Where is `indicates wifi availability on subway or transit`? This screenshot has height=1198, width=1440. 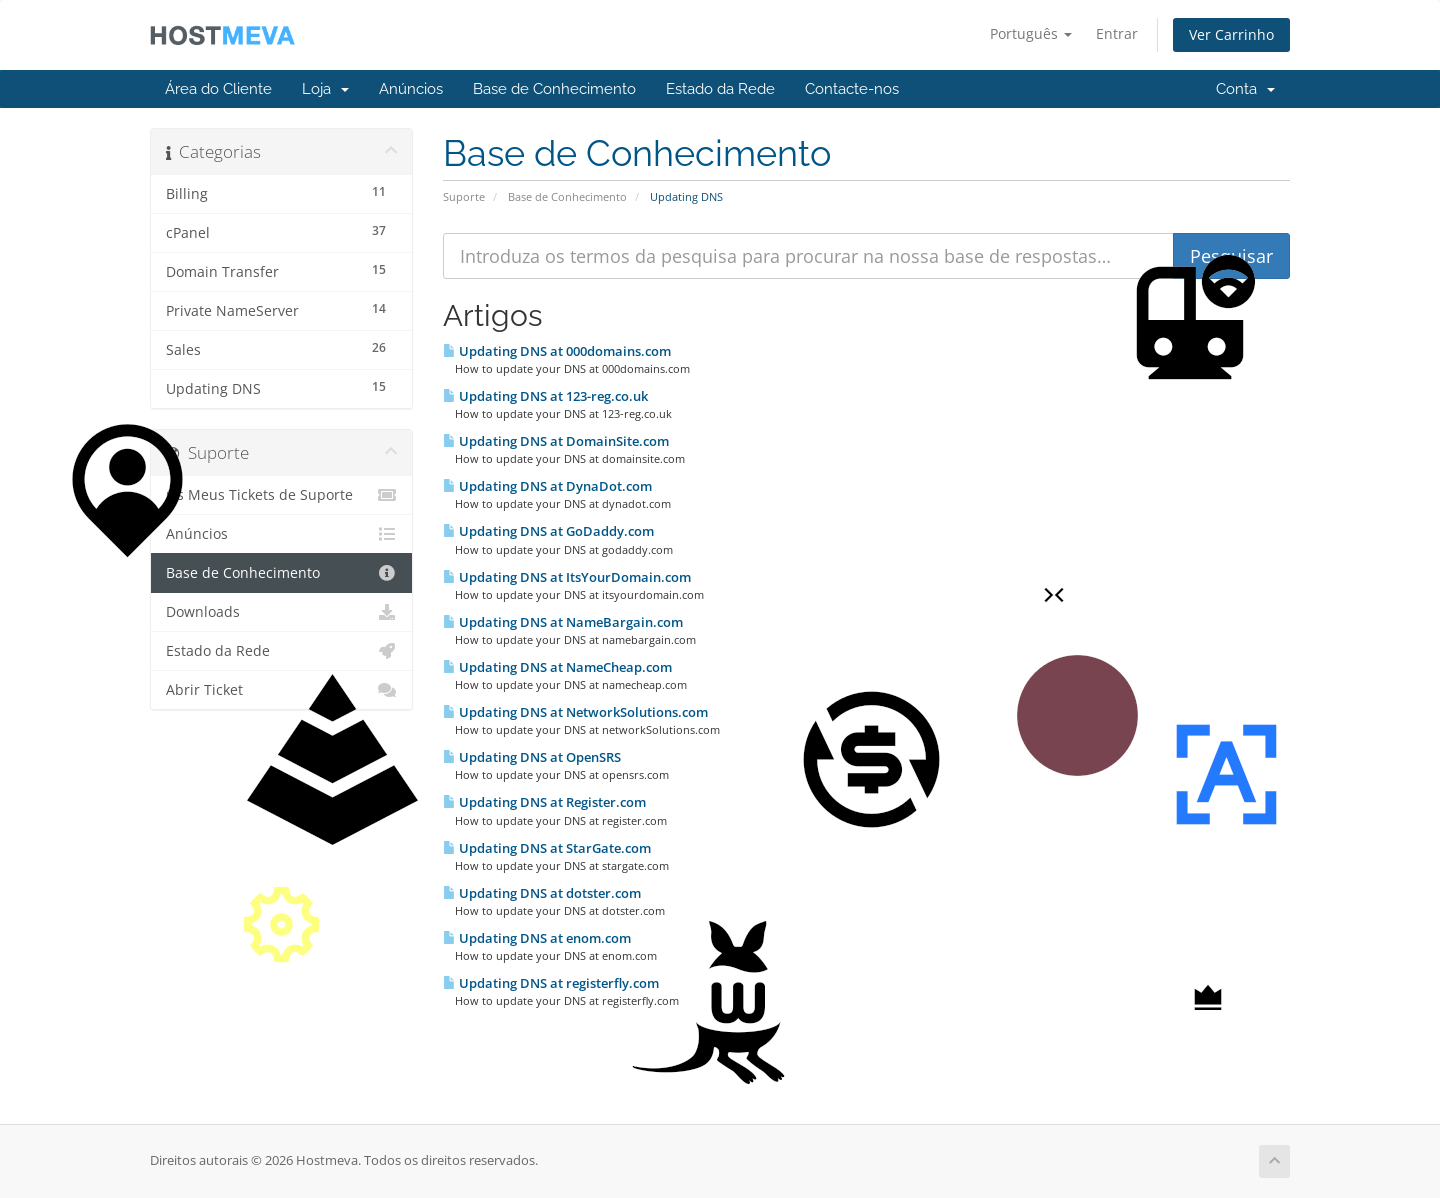
indicates wifi availability on subway or transit is located at coordinates (1190, 320).